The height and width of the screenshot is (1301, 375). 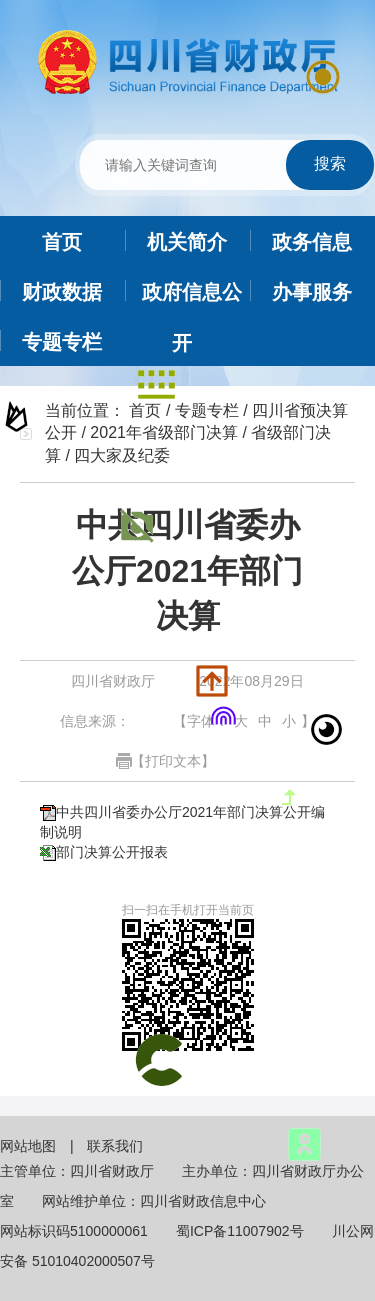 I want to click on turn right then continue forward, so click(x=289, y=798).